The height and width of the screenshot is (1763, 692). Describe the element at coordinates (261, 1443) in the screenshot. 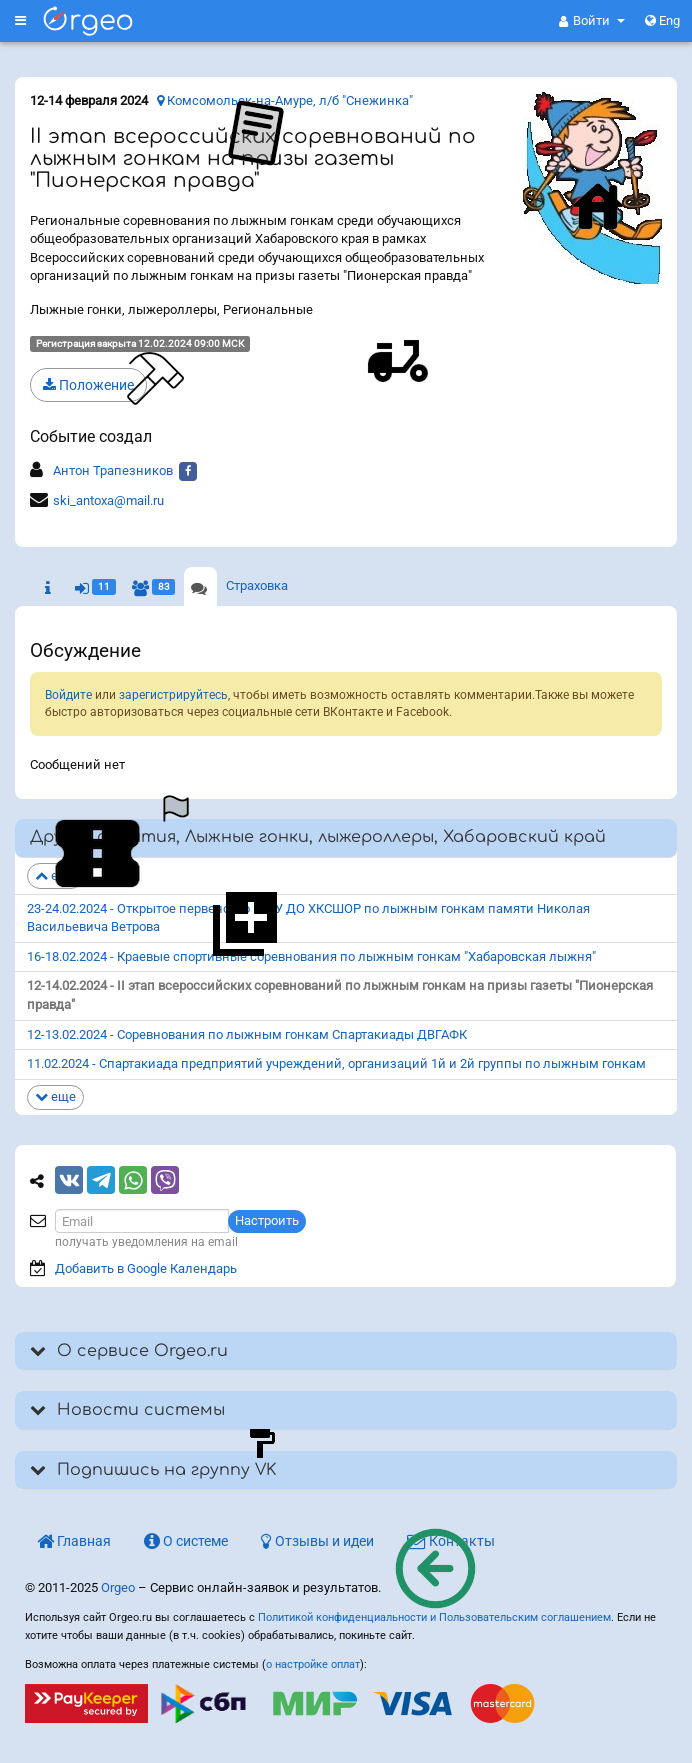

I see `apply formatting style to selected content` at that location.